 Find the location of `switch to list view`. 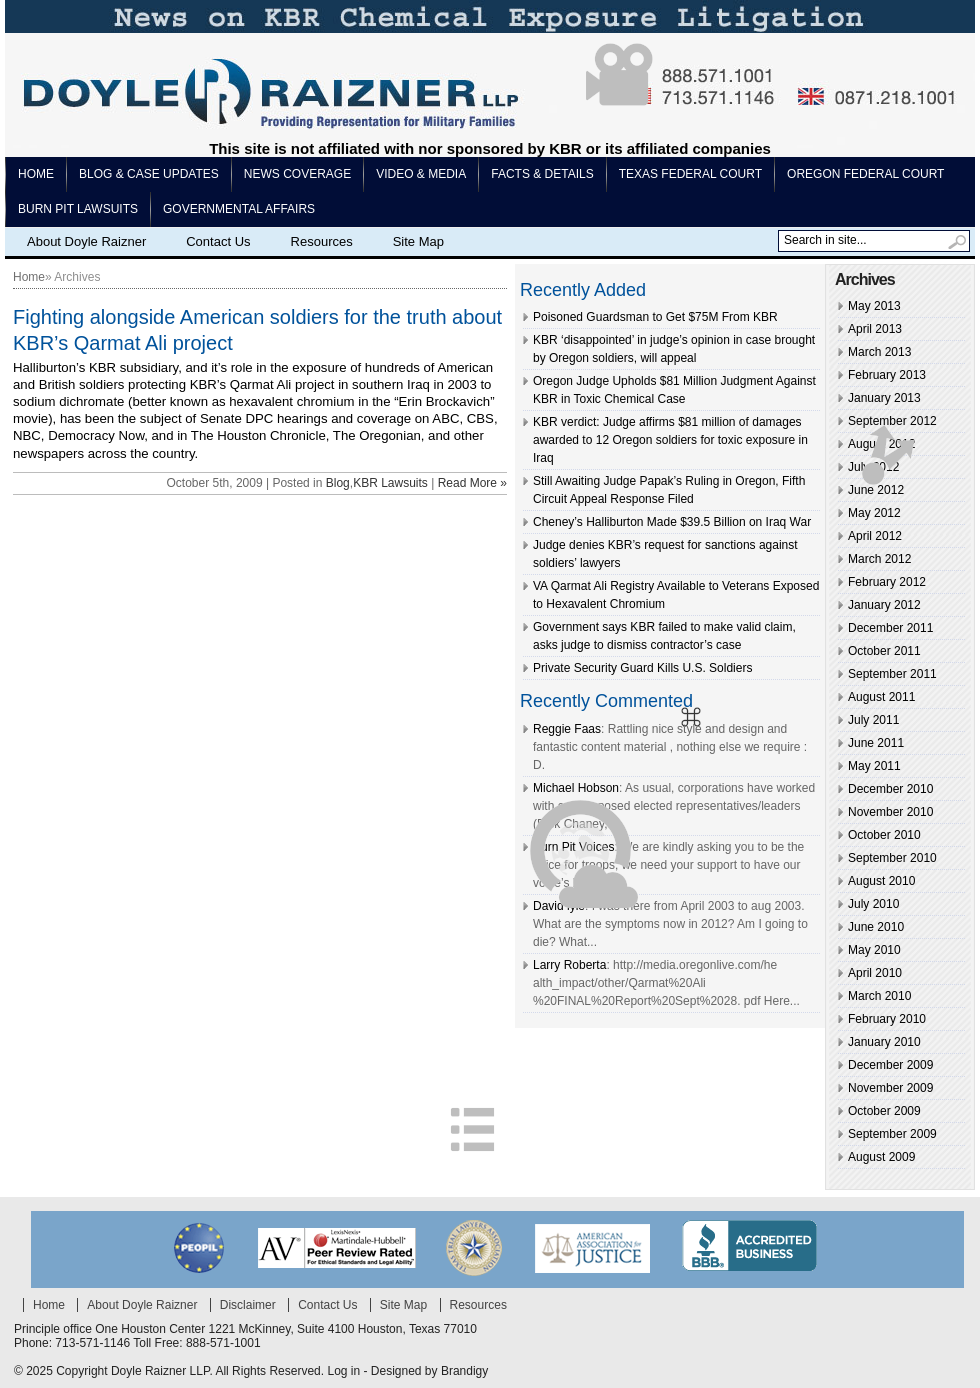

switch to list view is located at coordinates (472, 1129).